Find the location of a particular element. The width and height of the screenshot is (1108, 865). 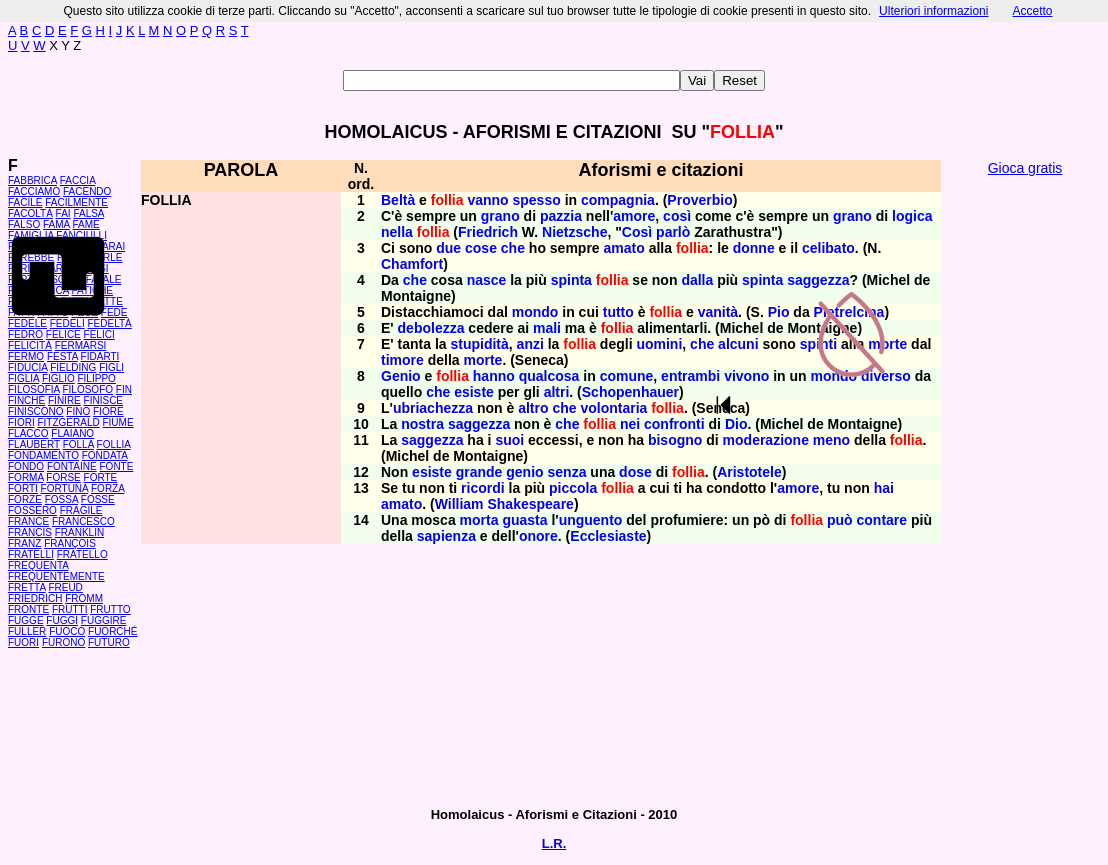

disable water or liquid detection is located at coordinates (851, 337).